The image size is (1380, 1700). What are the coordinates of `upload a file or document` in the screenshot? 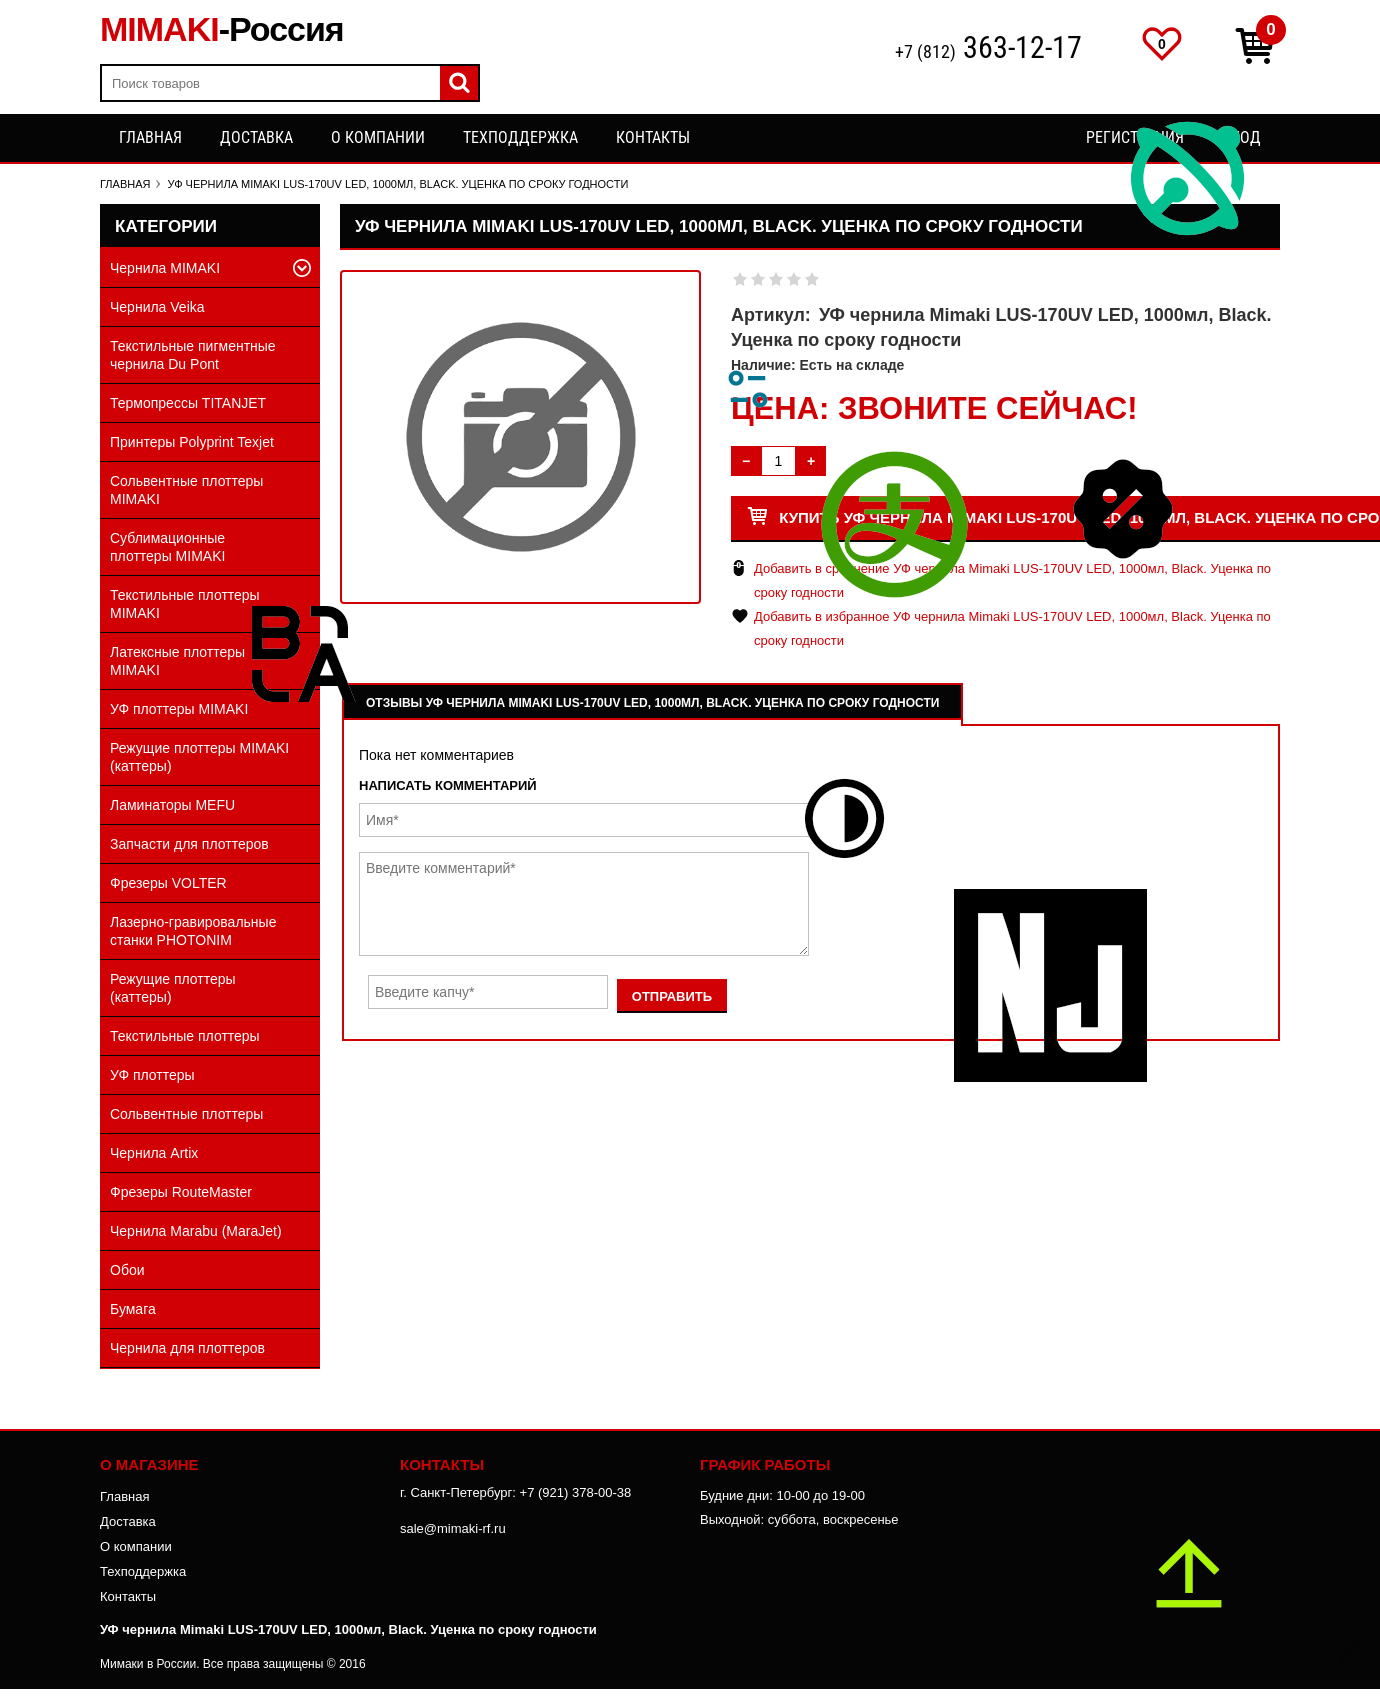 It's located at (1189, 1575).